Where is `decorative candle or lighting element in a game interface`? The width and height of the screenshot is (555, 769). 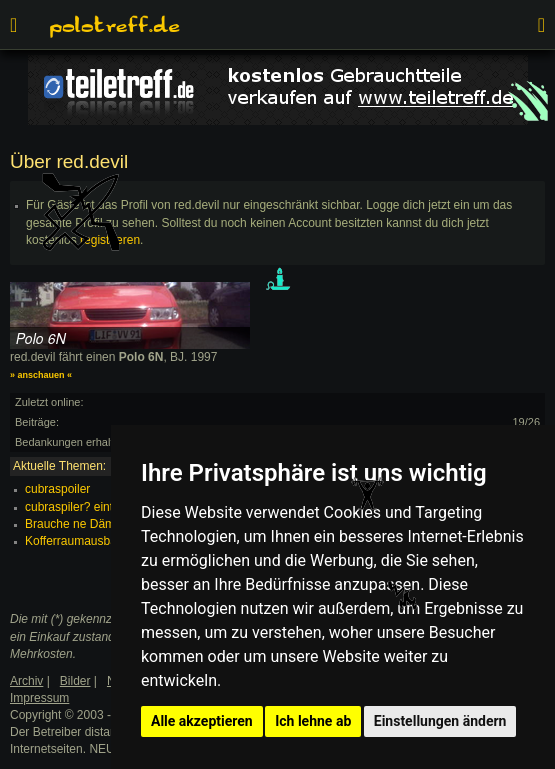 decorative candle or lighting element in a game interface is located at coordinates (278, 280).